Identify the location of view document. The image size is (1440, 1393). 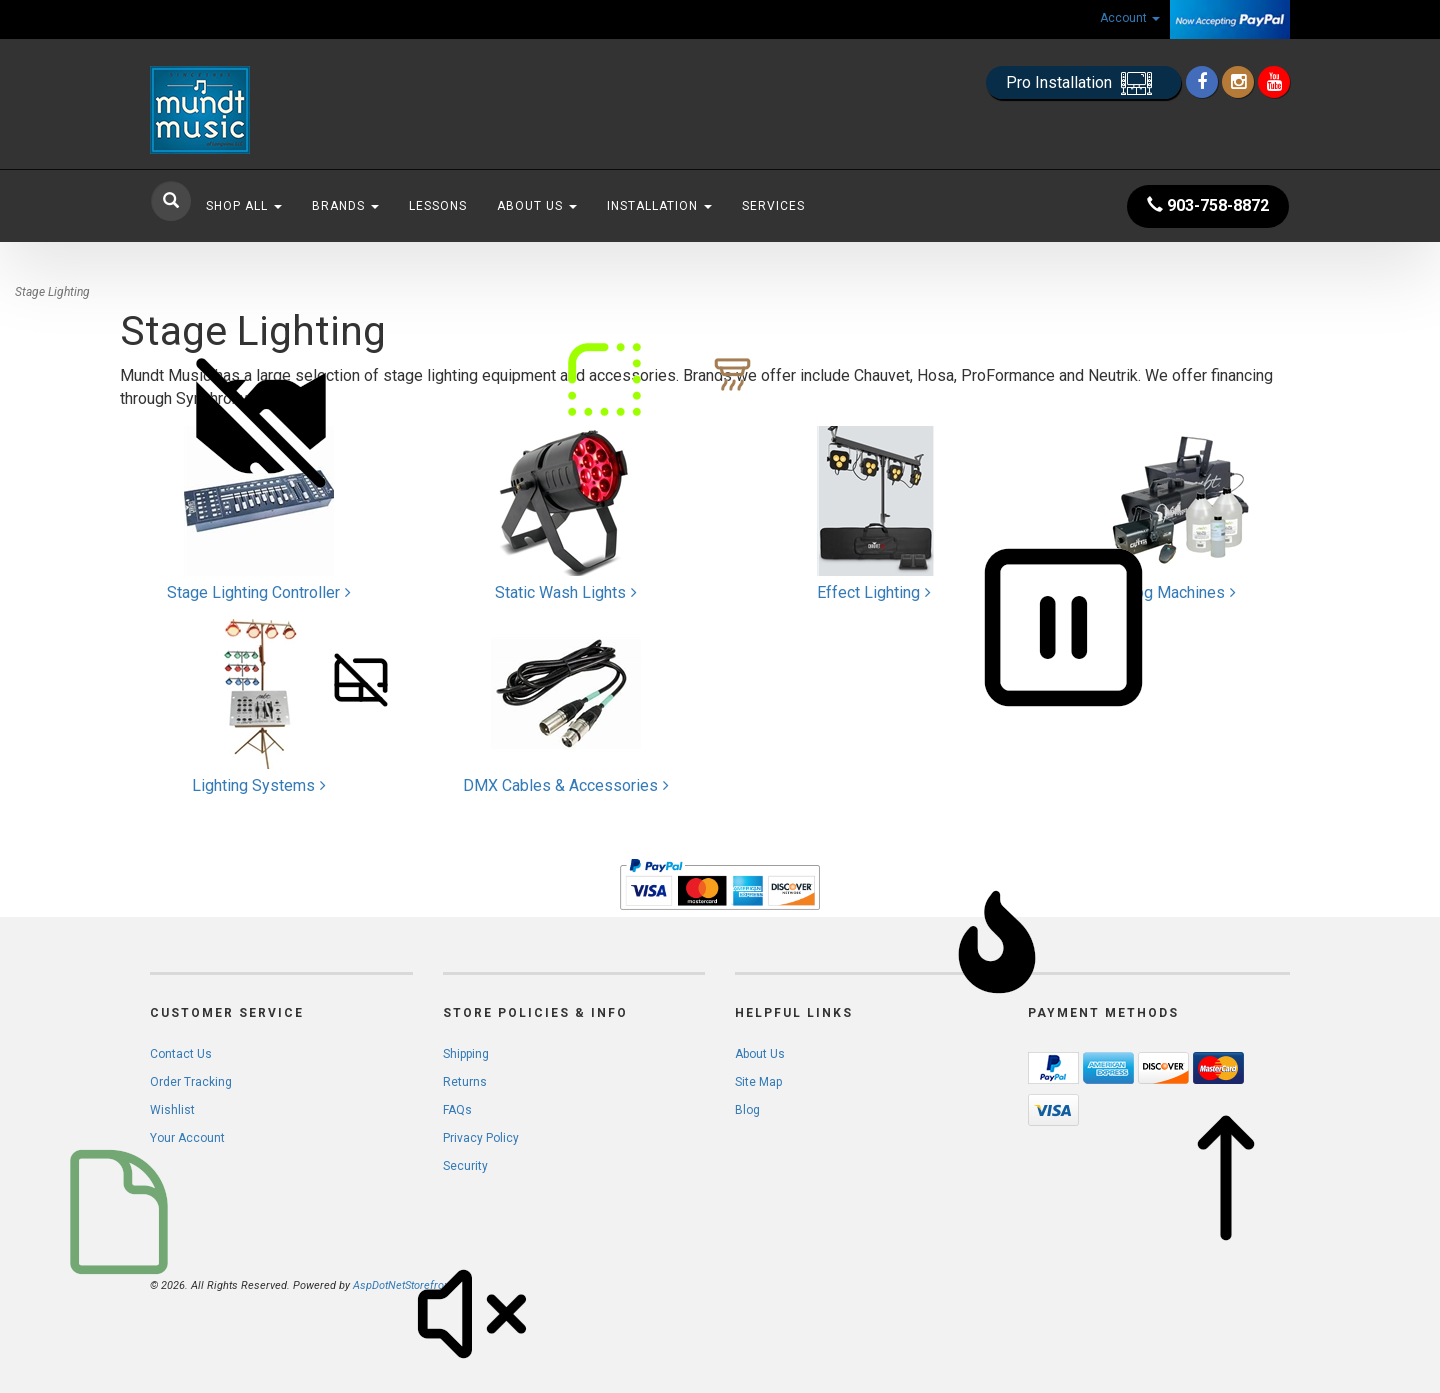
(119, 1212).